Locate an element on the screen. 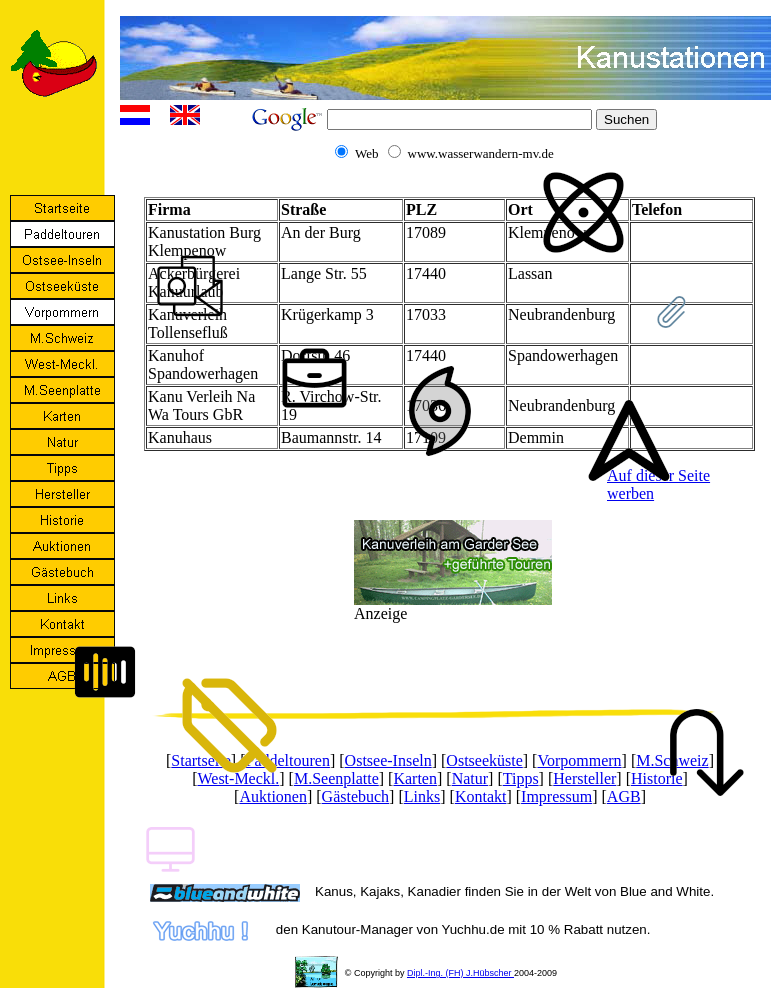 This screenshot has height=988, width=771. access navigation or directions is located at coordinates (629, 445).